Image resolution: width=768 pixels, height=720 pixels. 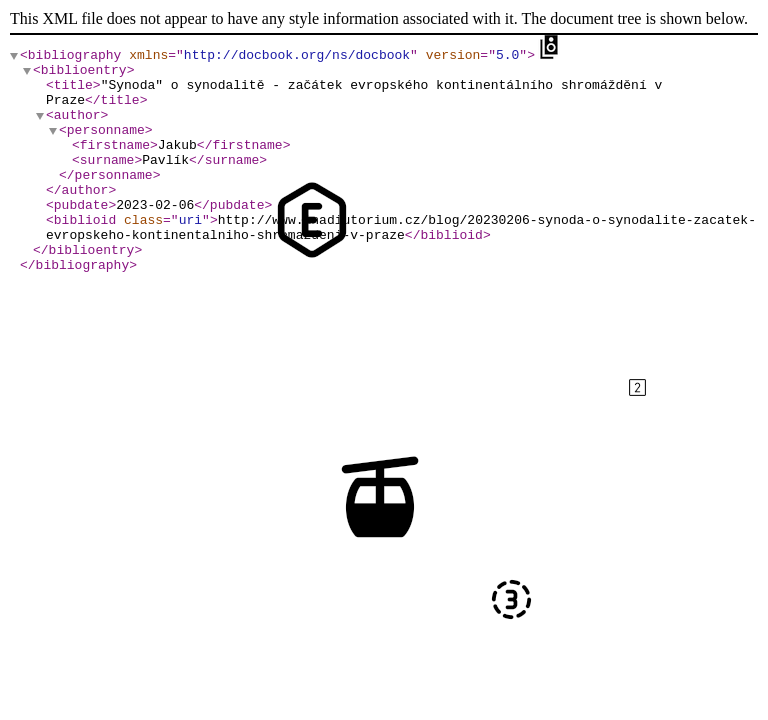 What do you see at coordinates (637, 387) in the screenshot?
I see `indicates step two in a multi-step process` at bounding box center [637, 387].